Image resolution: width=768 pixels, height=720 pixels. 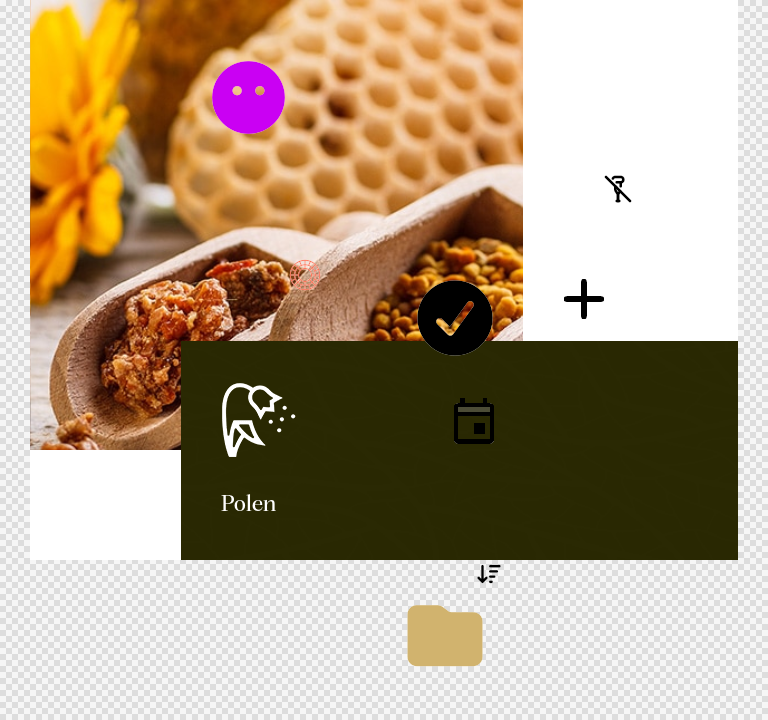 What do you see at coordinates (248, 97) in the screenshot?
I see `indicates a neutral or no-opinion response` at bounding box center [248, 97].